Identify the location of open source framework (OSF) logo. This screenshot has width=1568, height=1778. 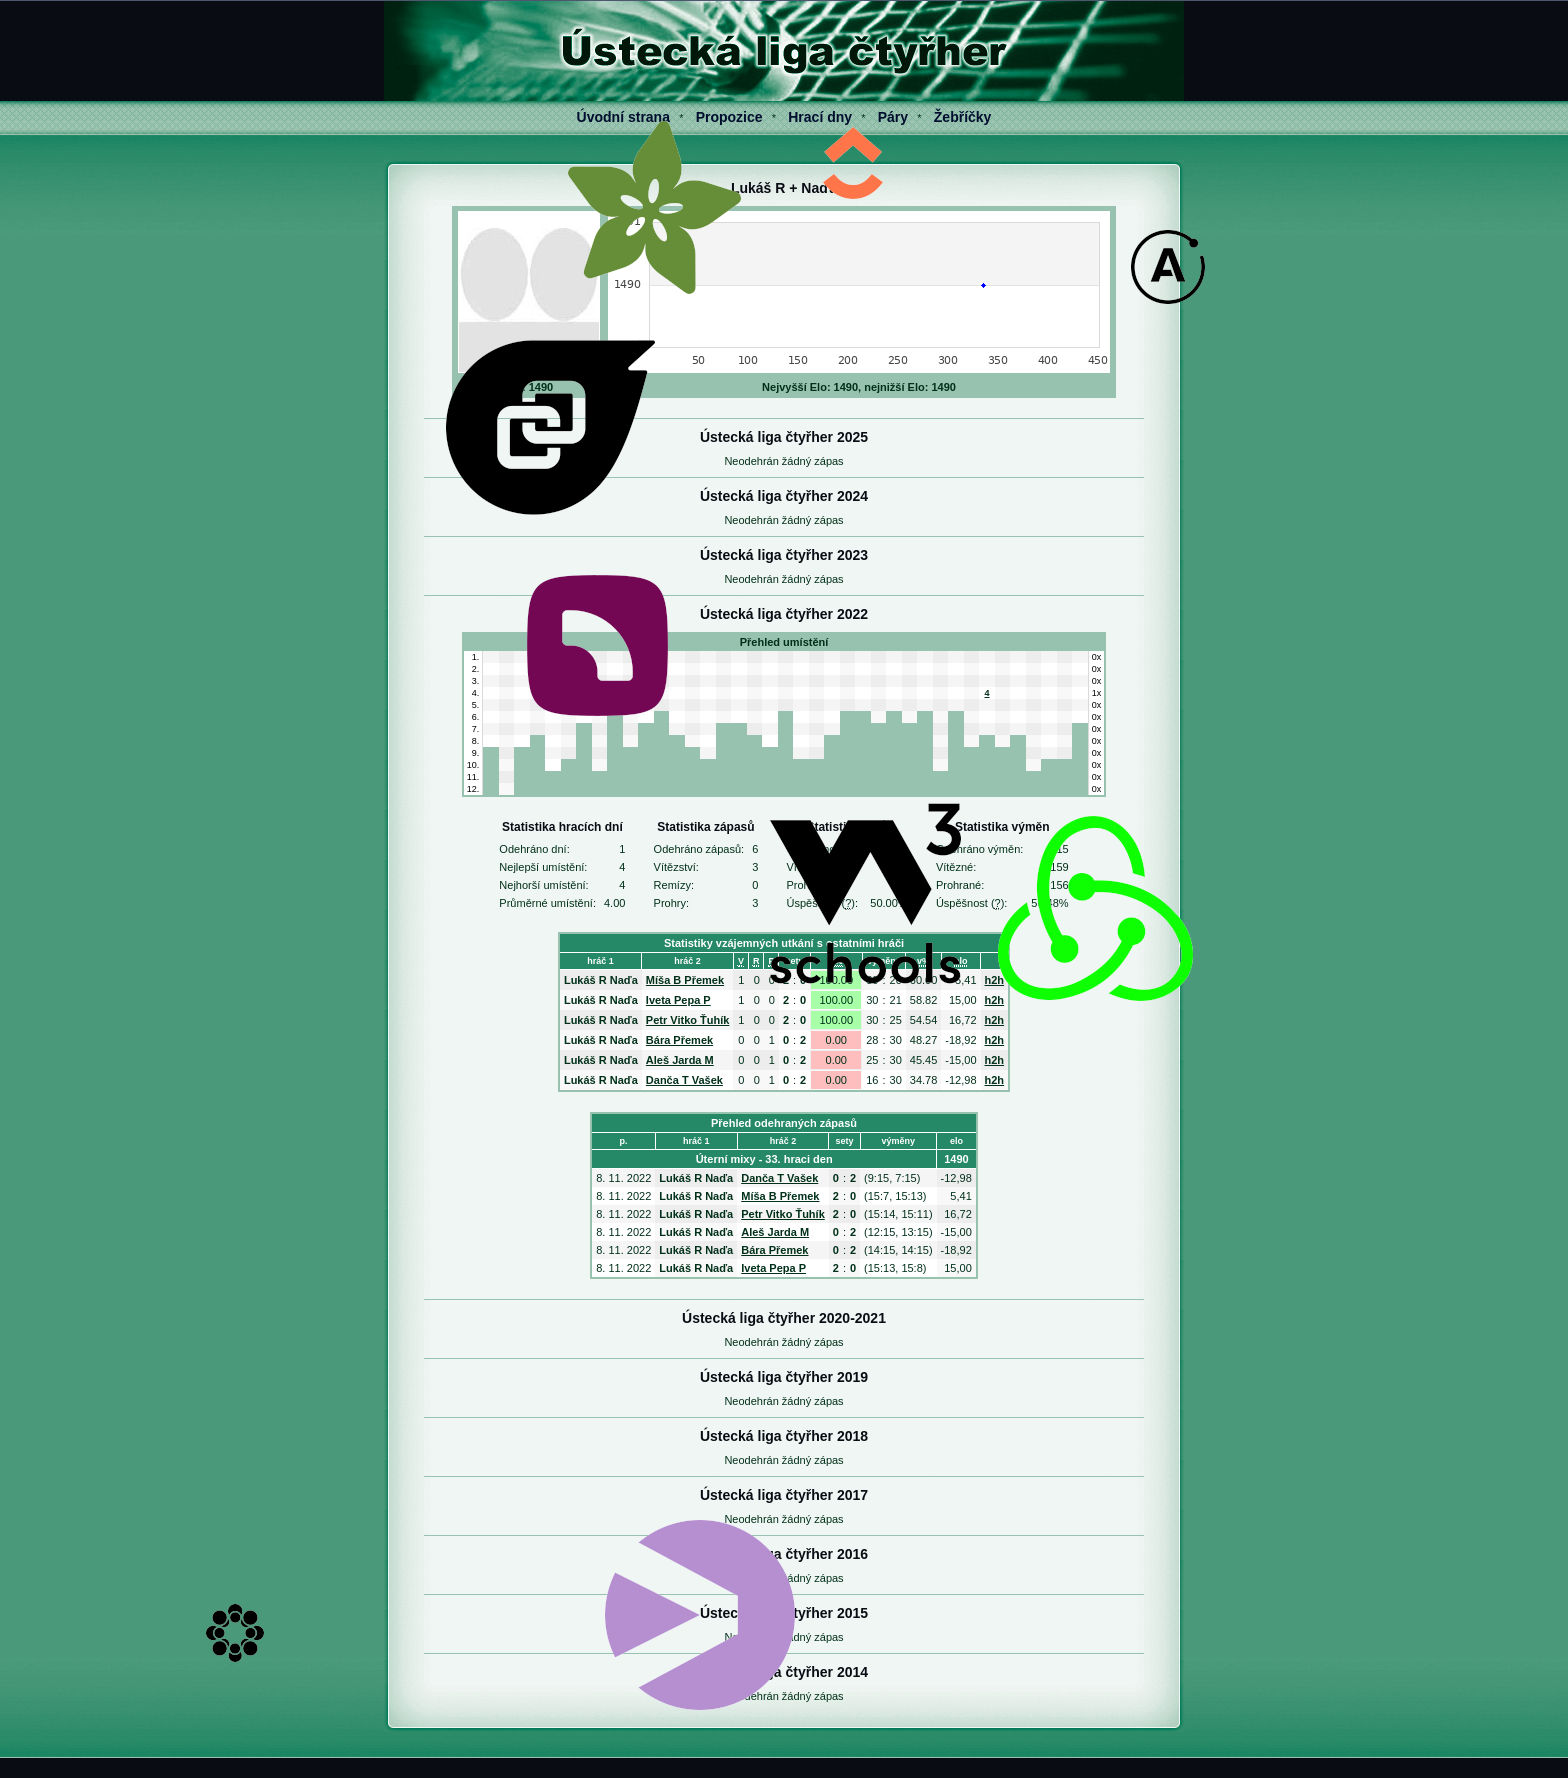
(235, 1633).